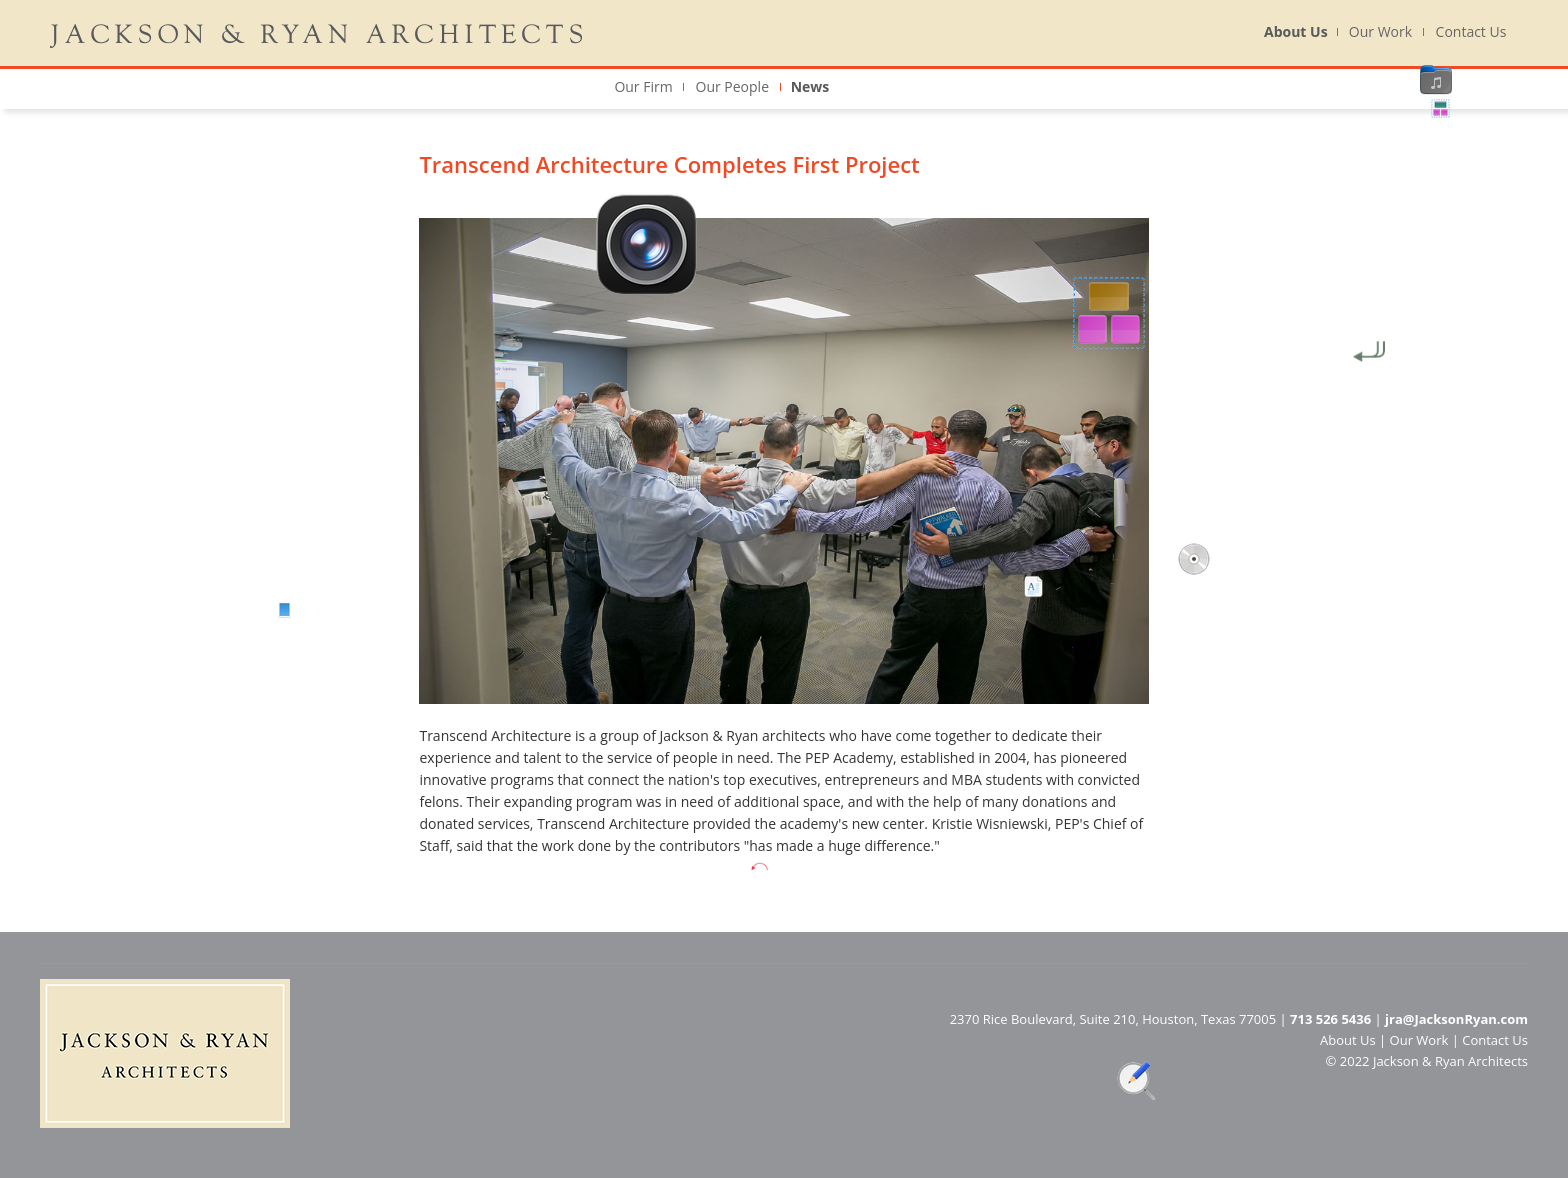  What do you see at coordinates (646, 244) in the screenshot?
I see `open the camera app` at bounding box center [646, 244].